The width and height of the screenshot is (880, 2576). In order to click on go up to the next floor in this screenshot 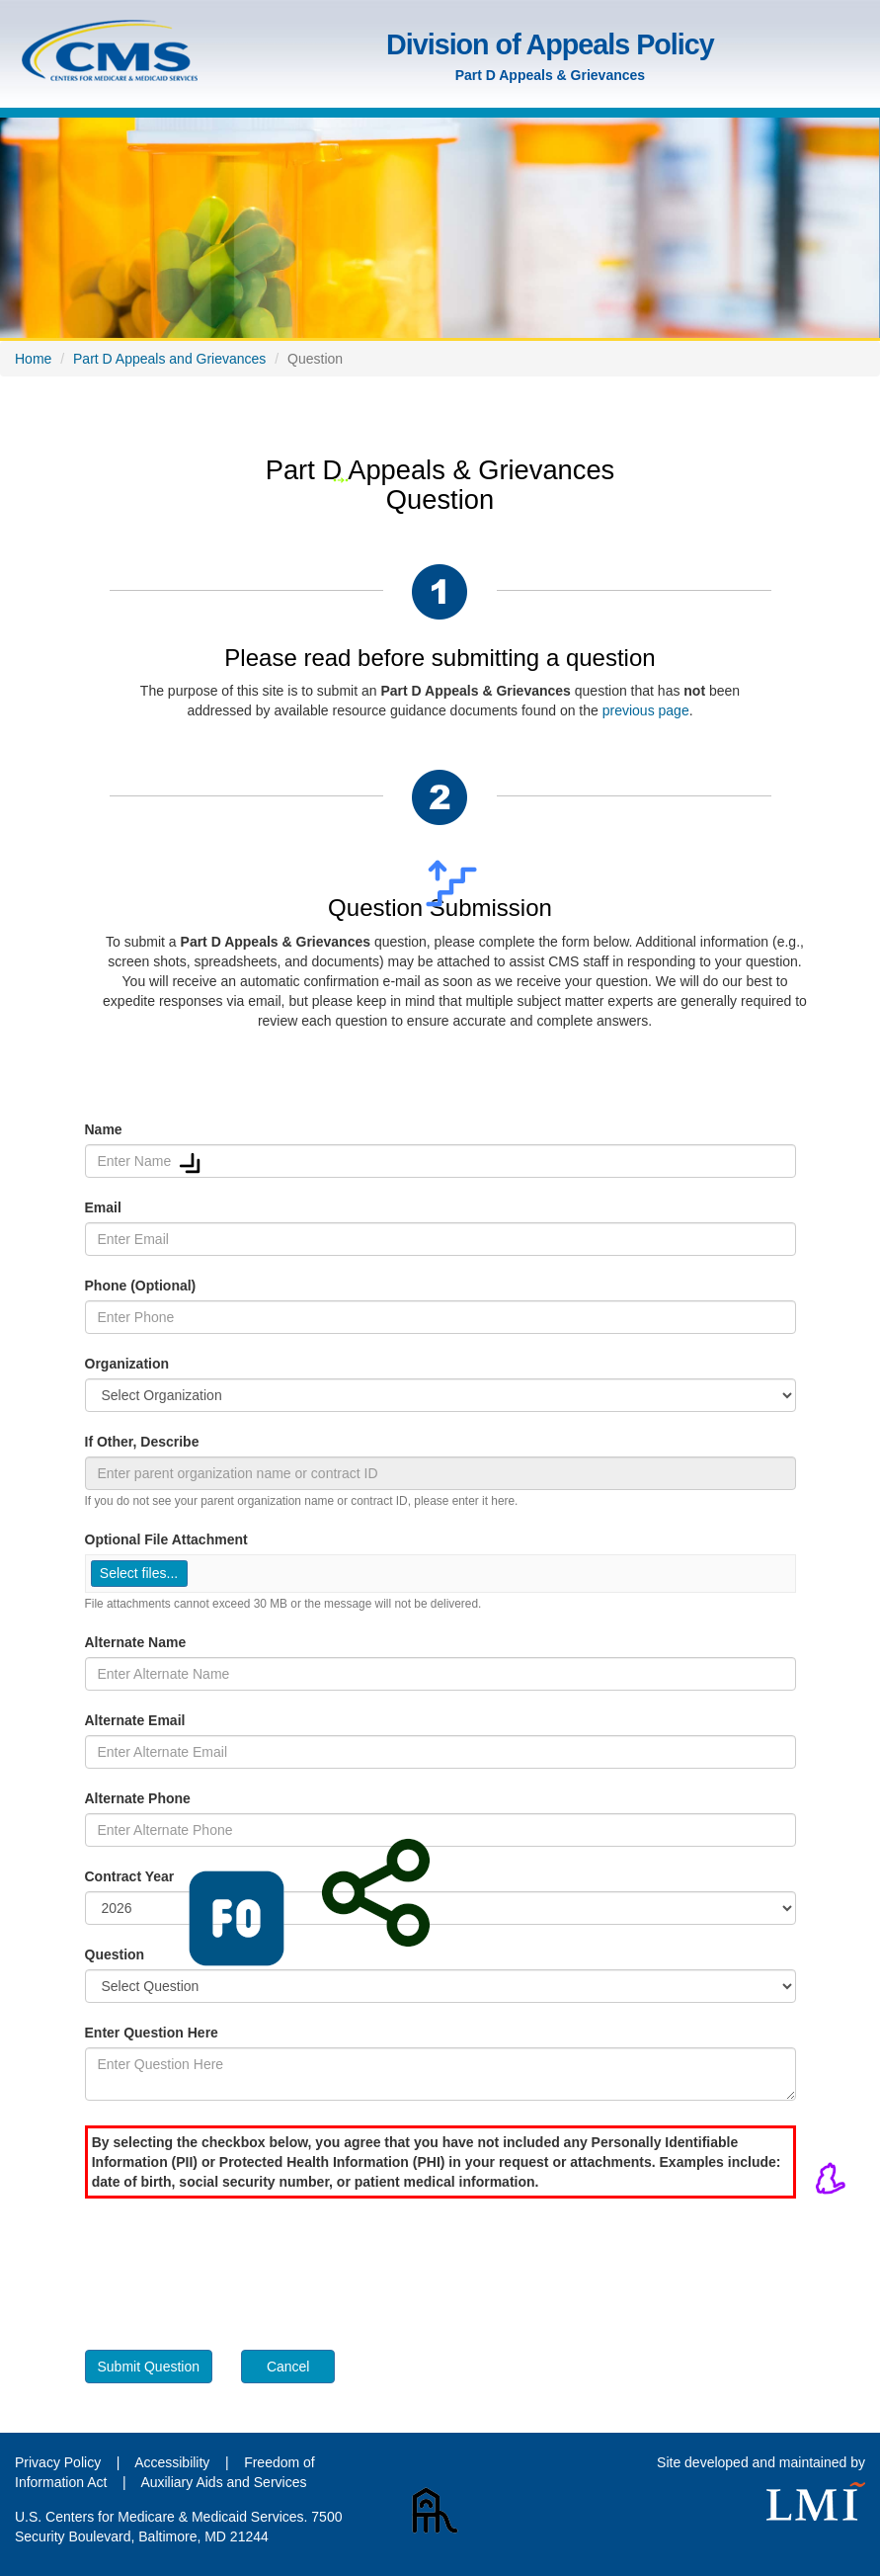, I will do `click(451, 883)`.